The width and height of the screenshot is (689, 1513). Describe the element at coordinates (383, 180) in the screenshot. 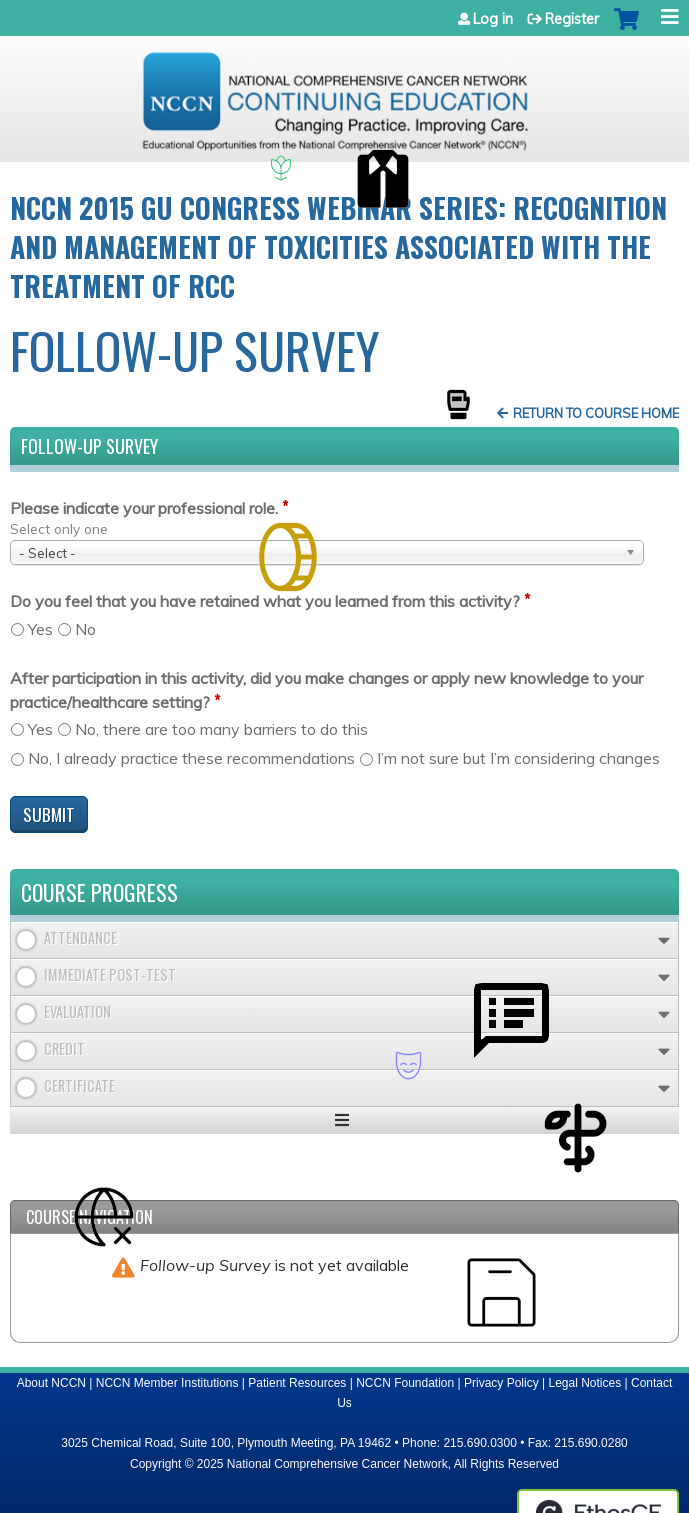

I see `view clothing or apparel items` at that location.